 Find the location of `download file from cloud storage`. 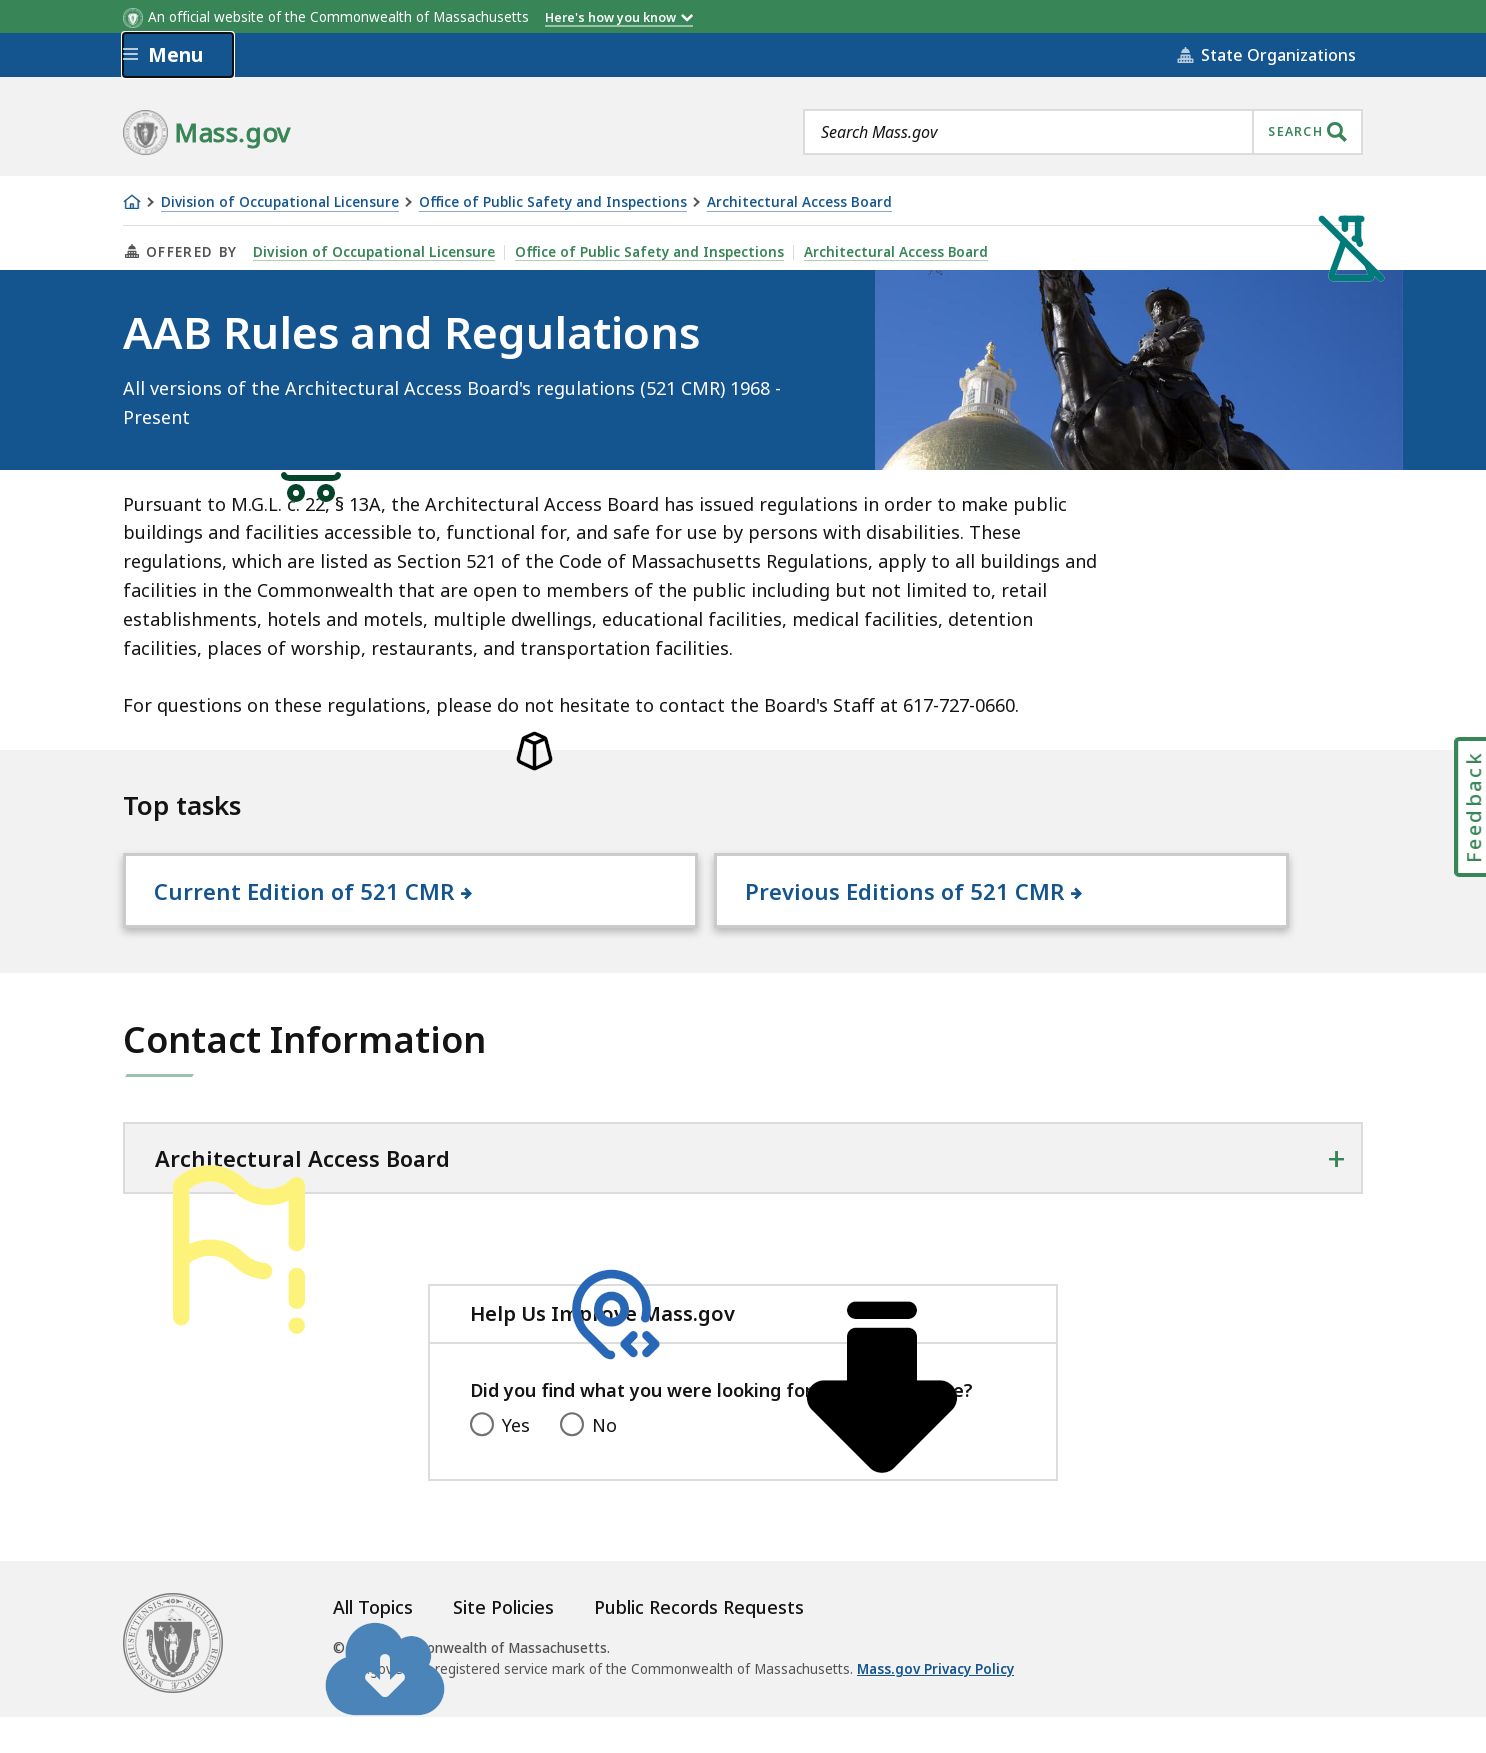

download file from cloud storage is located at coordinates (385, 1669).